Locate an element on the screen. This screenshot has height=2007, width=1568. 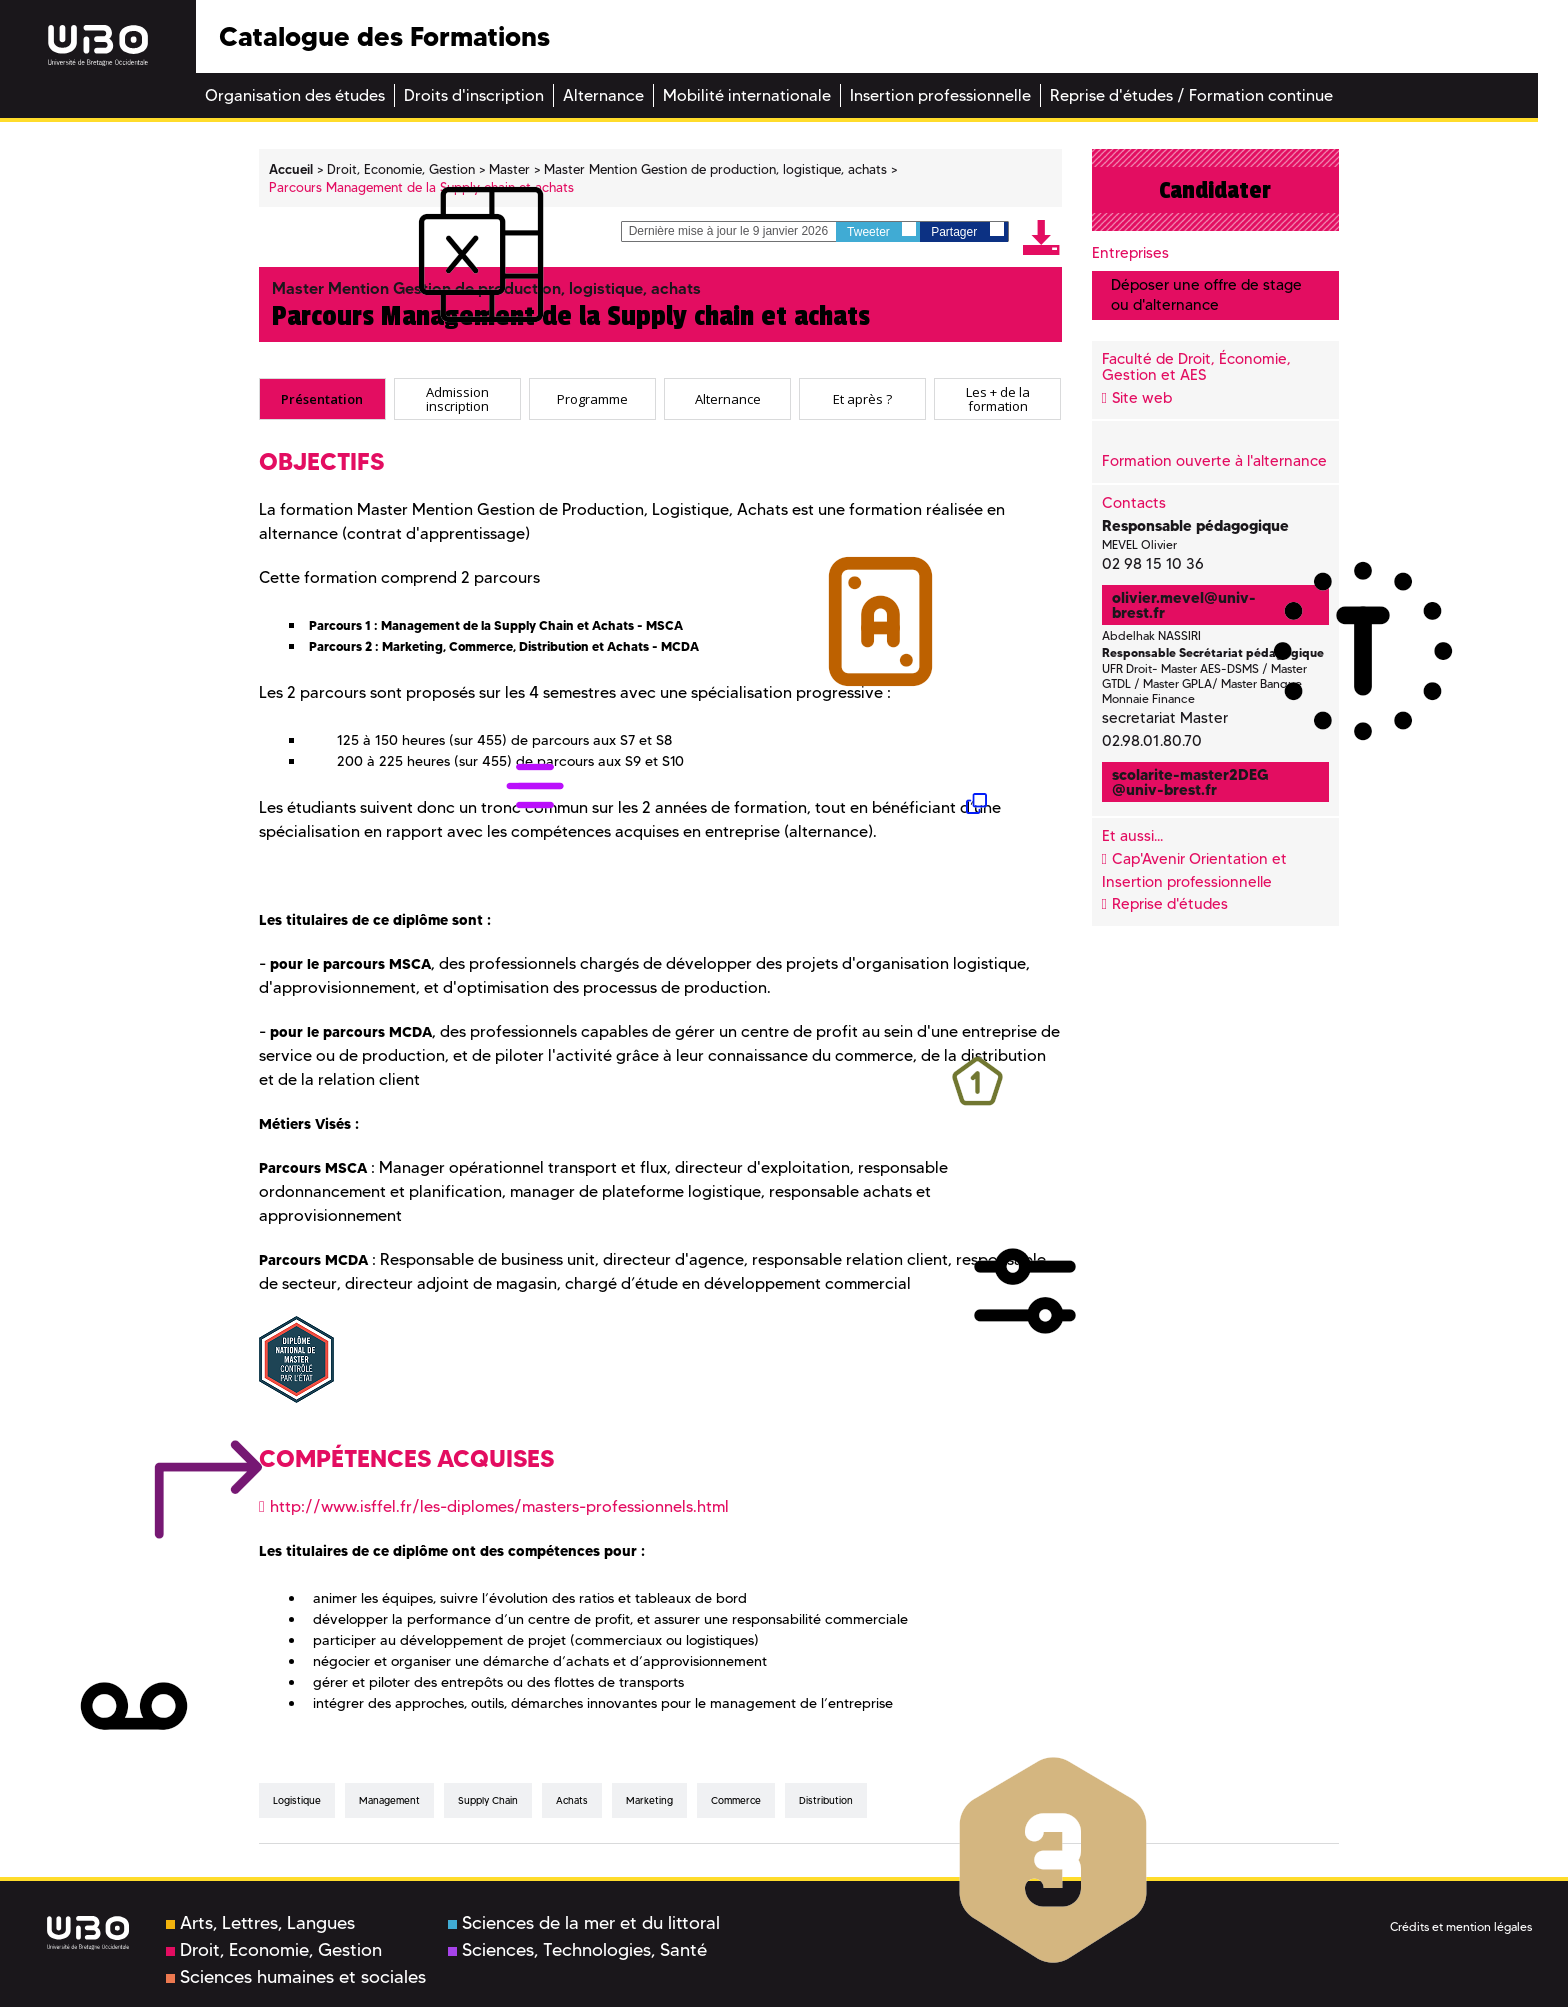
adjust settings or preferences is located at coordinates (1025, 1291).